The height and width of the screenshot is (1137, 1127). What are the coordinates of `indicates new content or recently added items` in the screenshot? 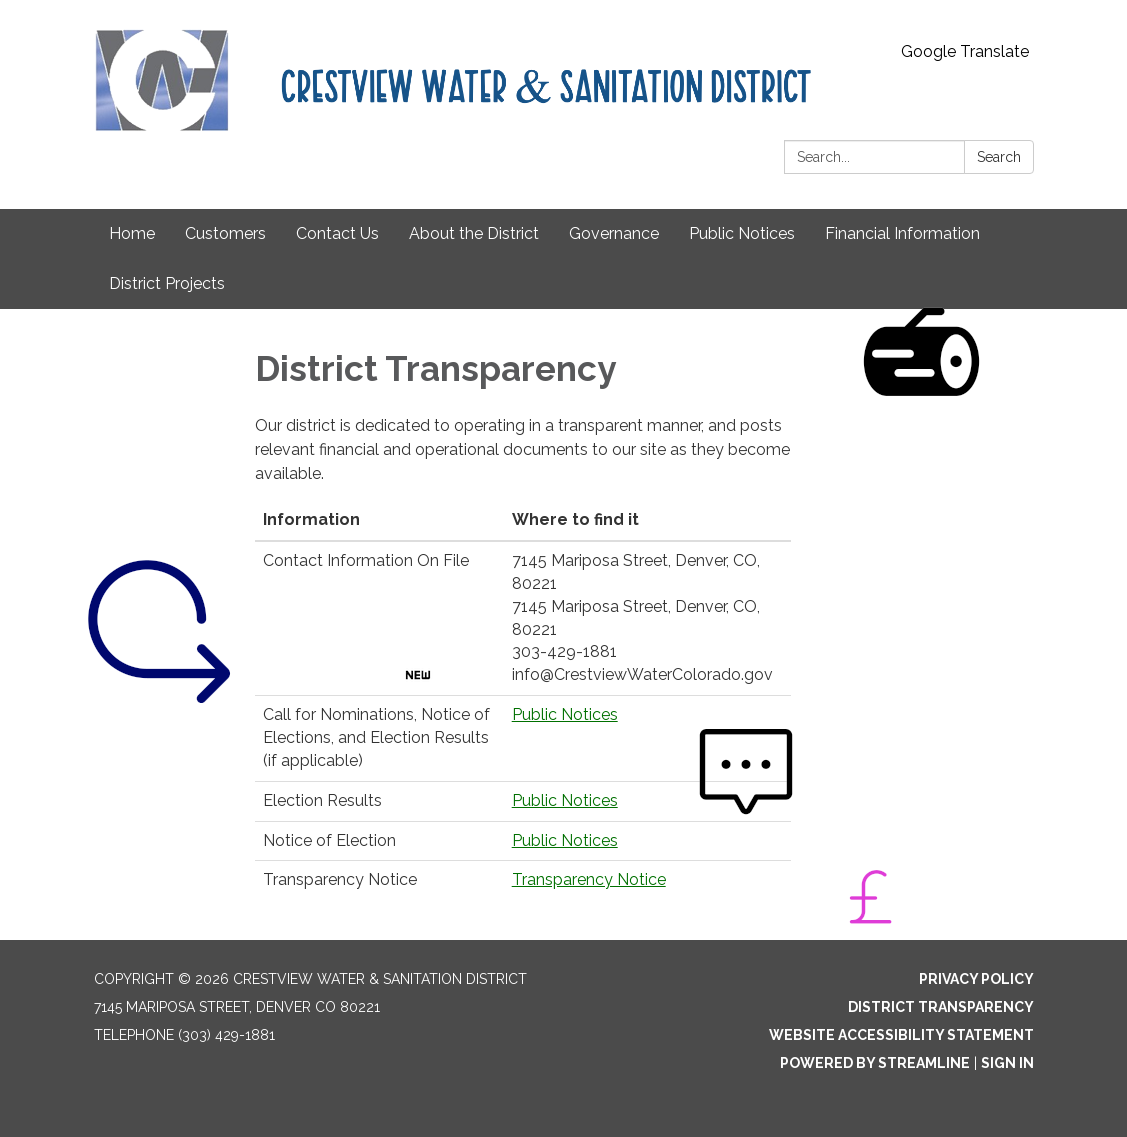 It's located at (418, 675).